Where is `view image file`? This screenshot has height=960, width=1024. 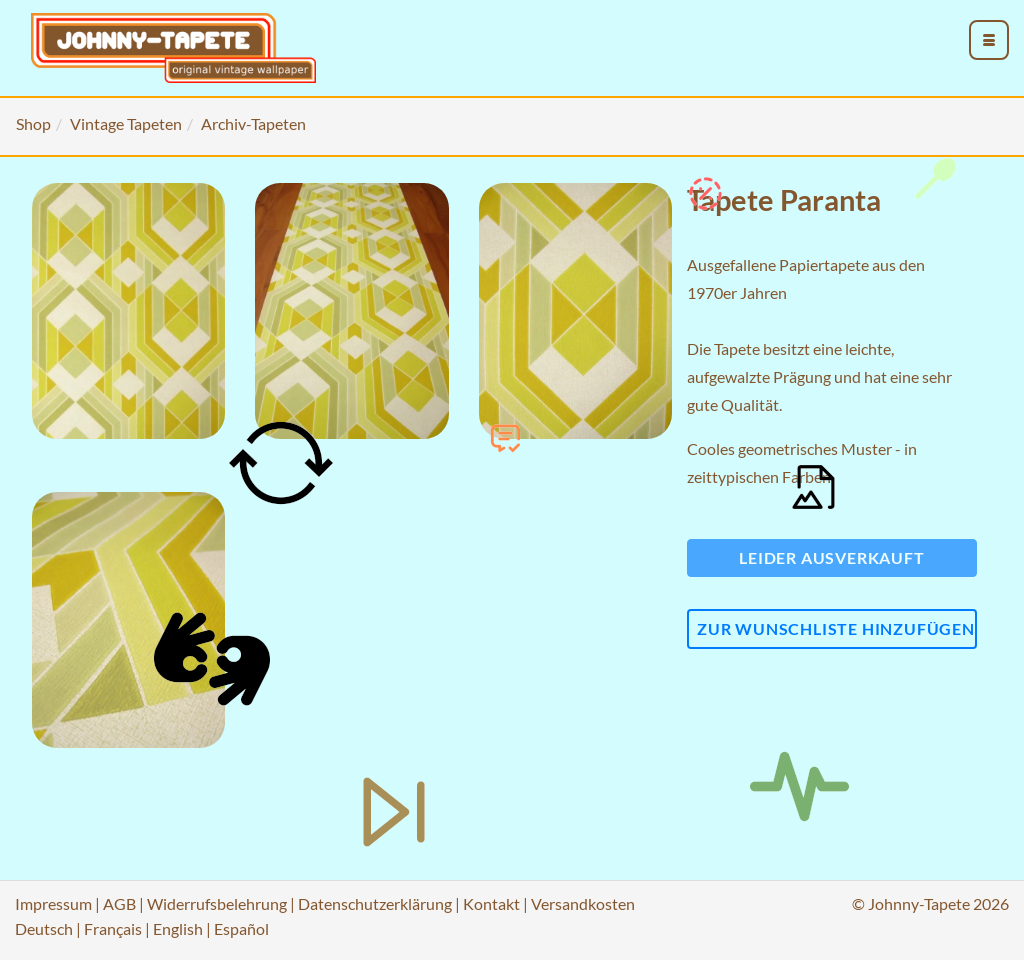
view image file is located at coordinates (816, 487).